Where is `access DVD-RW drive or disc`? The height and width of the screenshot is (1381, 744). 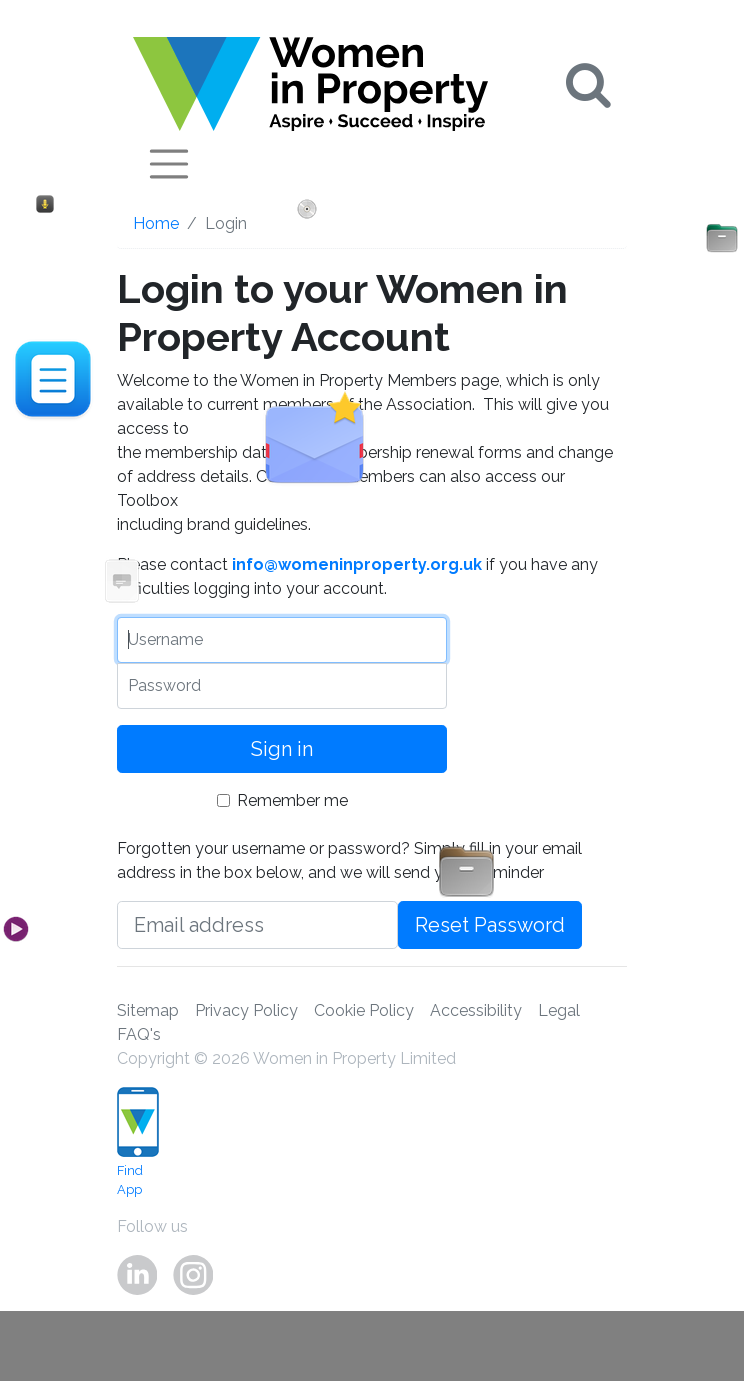
access DVD-RW drive or disc is located at coordinates (307, 209).